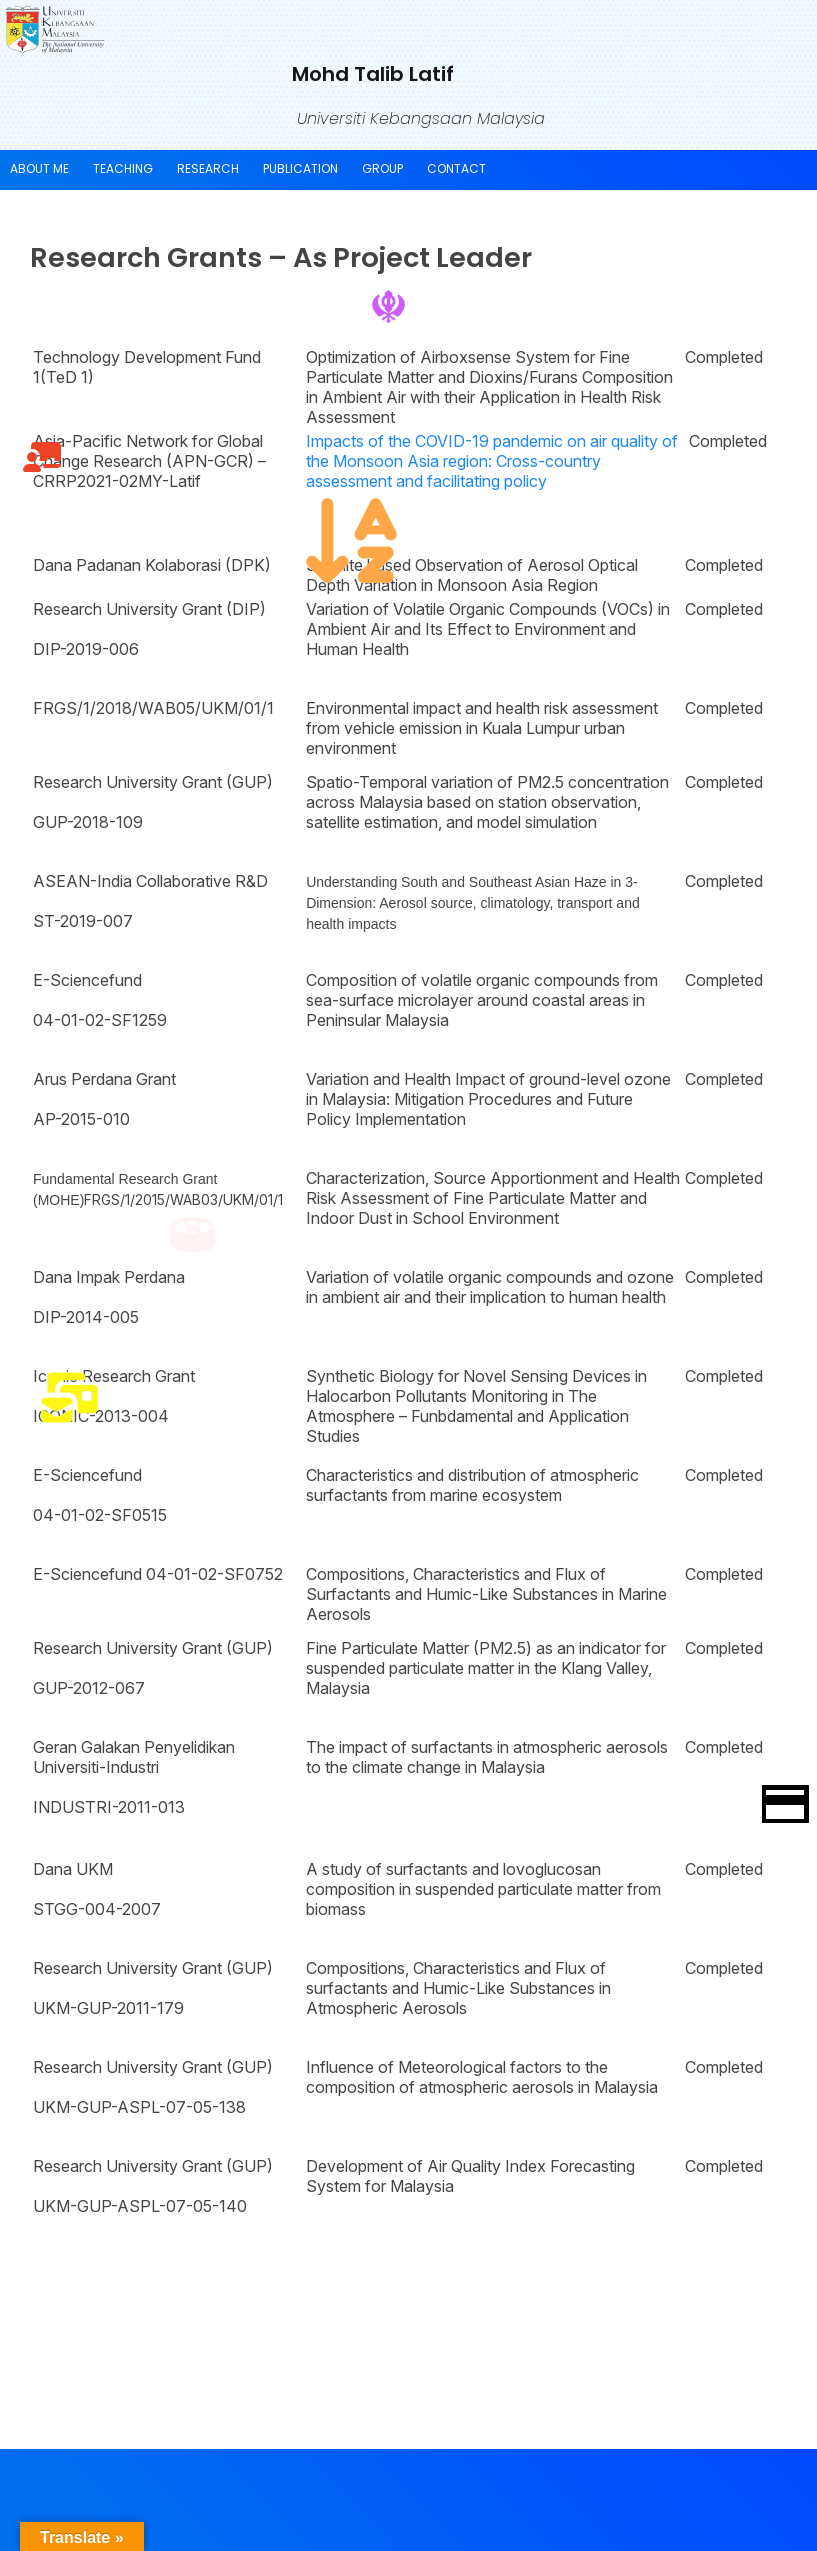  Describe the element at coordinates (193, 1235) in the screenshot. I see `access steel drum or percussion sounds` at that location.